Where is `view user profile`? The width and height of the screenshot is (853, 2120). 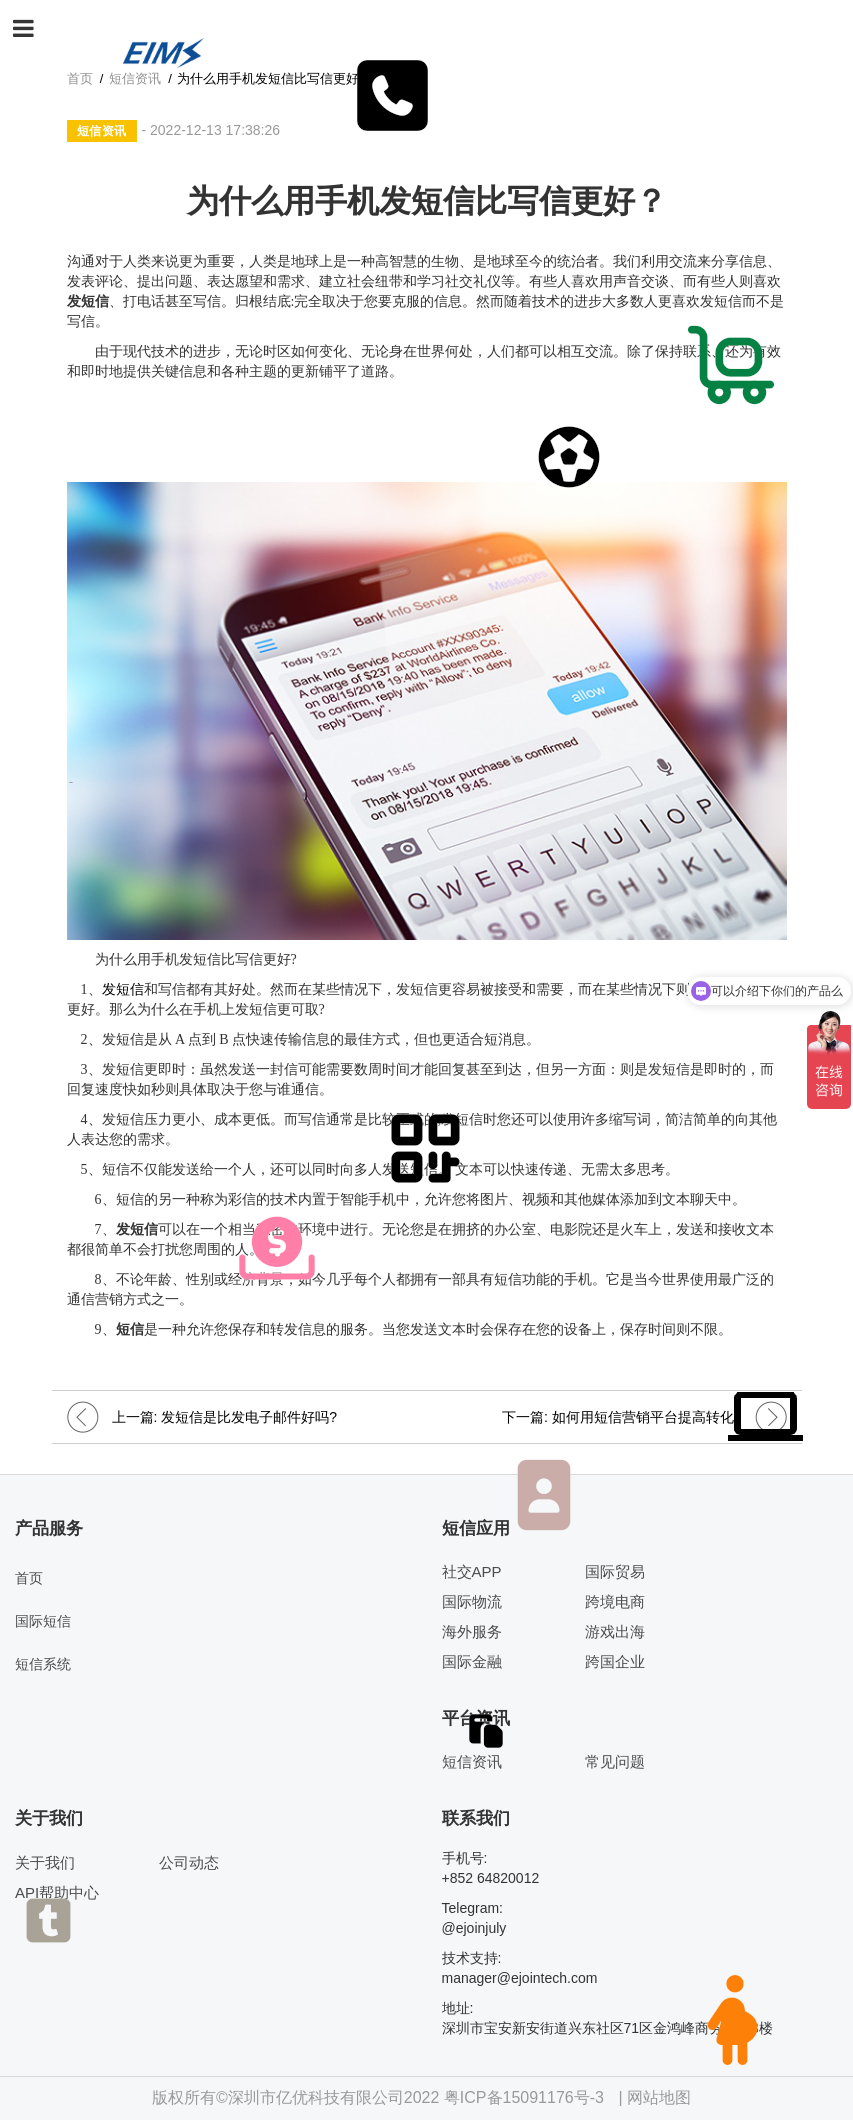 view user profile is located at coordinates (544, 1495).